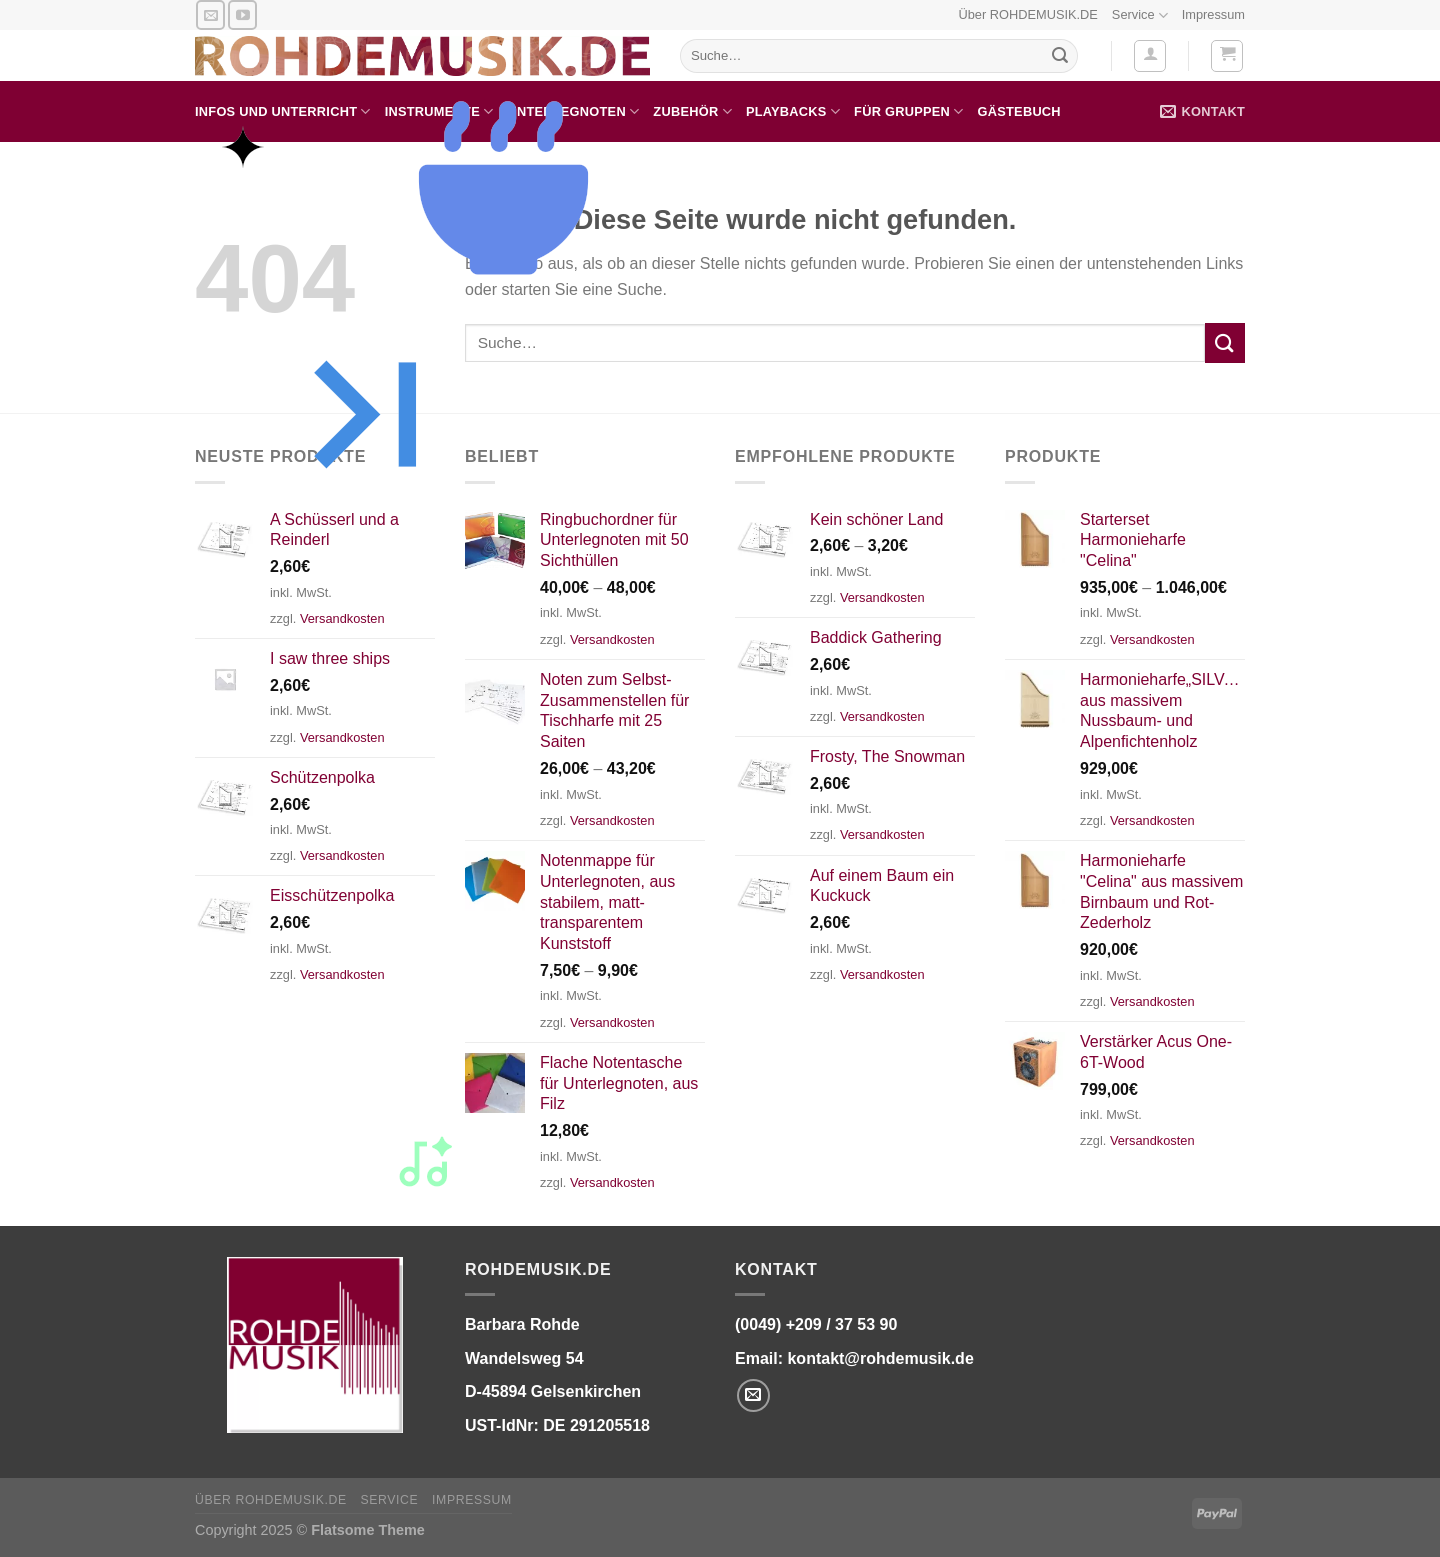 This screenshot has width=1440, height=1557. Describe the element at coordinates (427, 1164) in the screenshot. I see `access AI-powered music features` at that location.